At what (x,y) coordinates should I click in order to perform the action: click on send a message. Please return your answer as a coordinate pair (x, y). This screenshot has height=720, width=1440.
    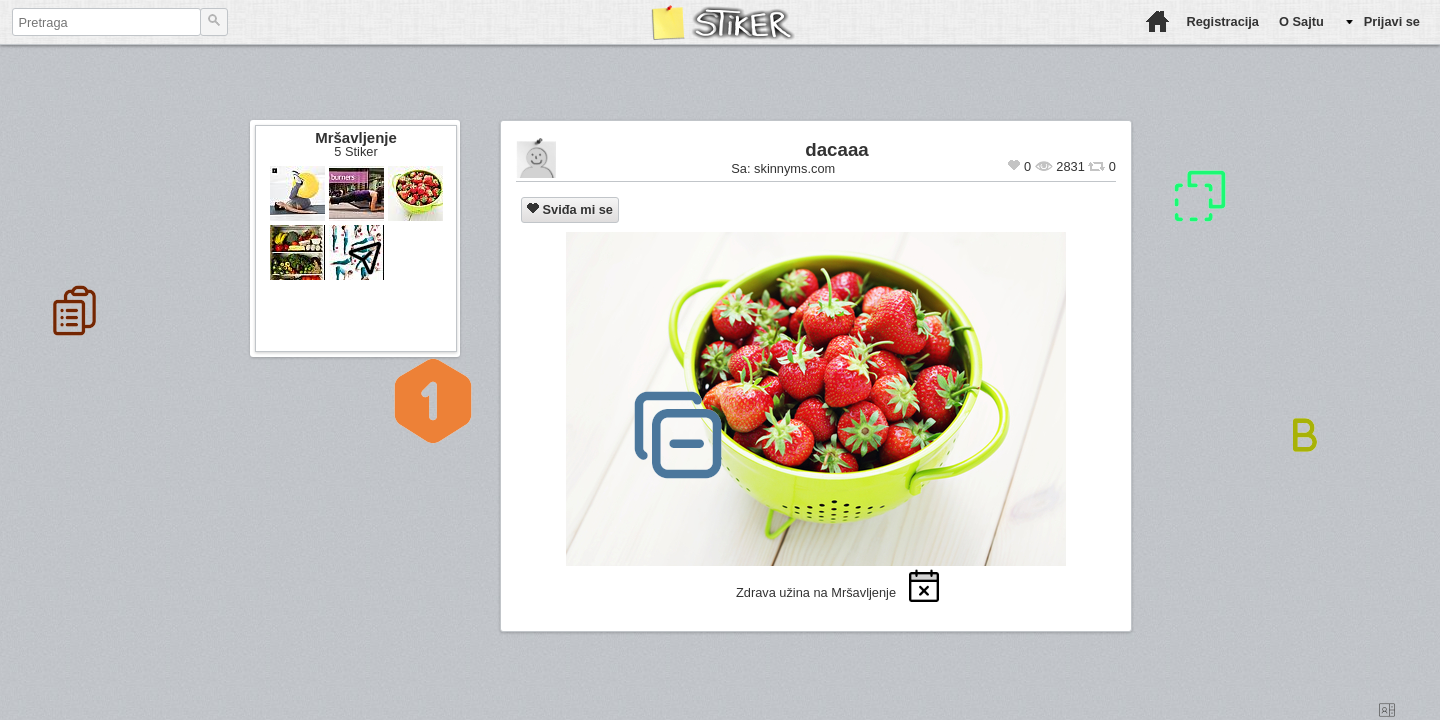
    Looking at the image, I should click on (366, 257).